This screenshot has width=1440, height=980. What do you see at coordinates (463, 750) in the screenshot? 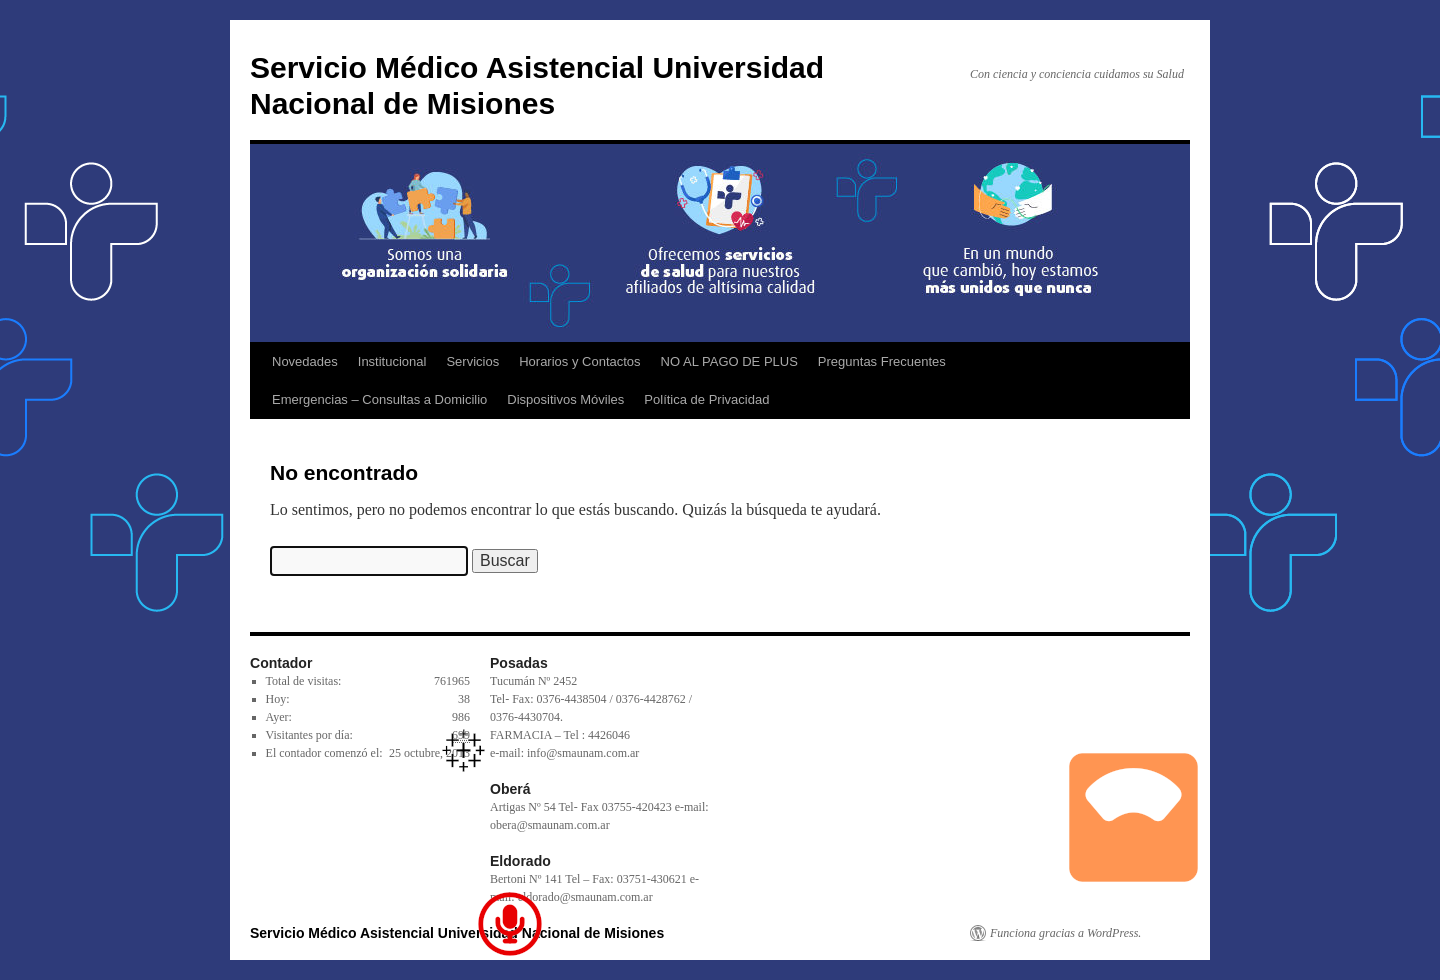
I see `open Tableau application` at bounding box center [463, 750].